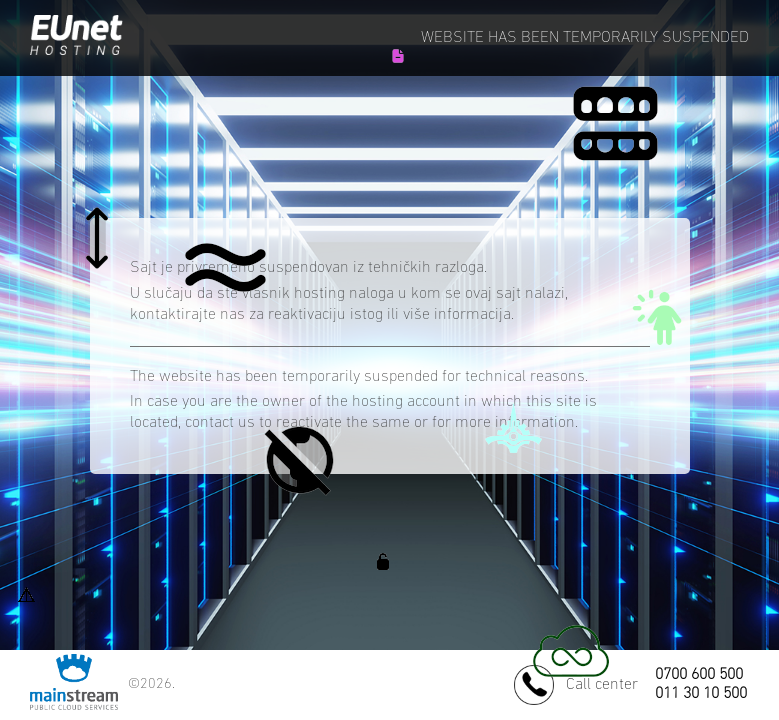  Describe the element at coordinates (225, 267) in the screenshot. I see `indicates approximate or estimated value` at that location.